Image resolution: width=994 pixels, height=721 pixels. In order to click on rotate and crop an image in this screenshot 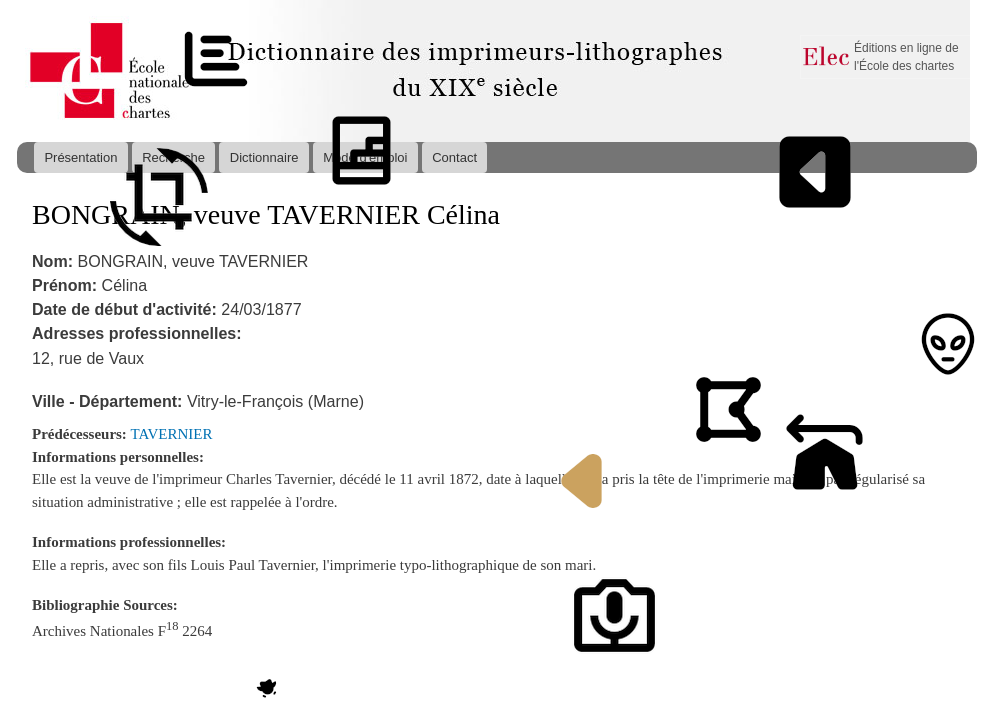, I will do `click(159, 197)`.